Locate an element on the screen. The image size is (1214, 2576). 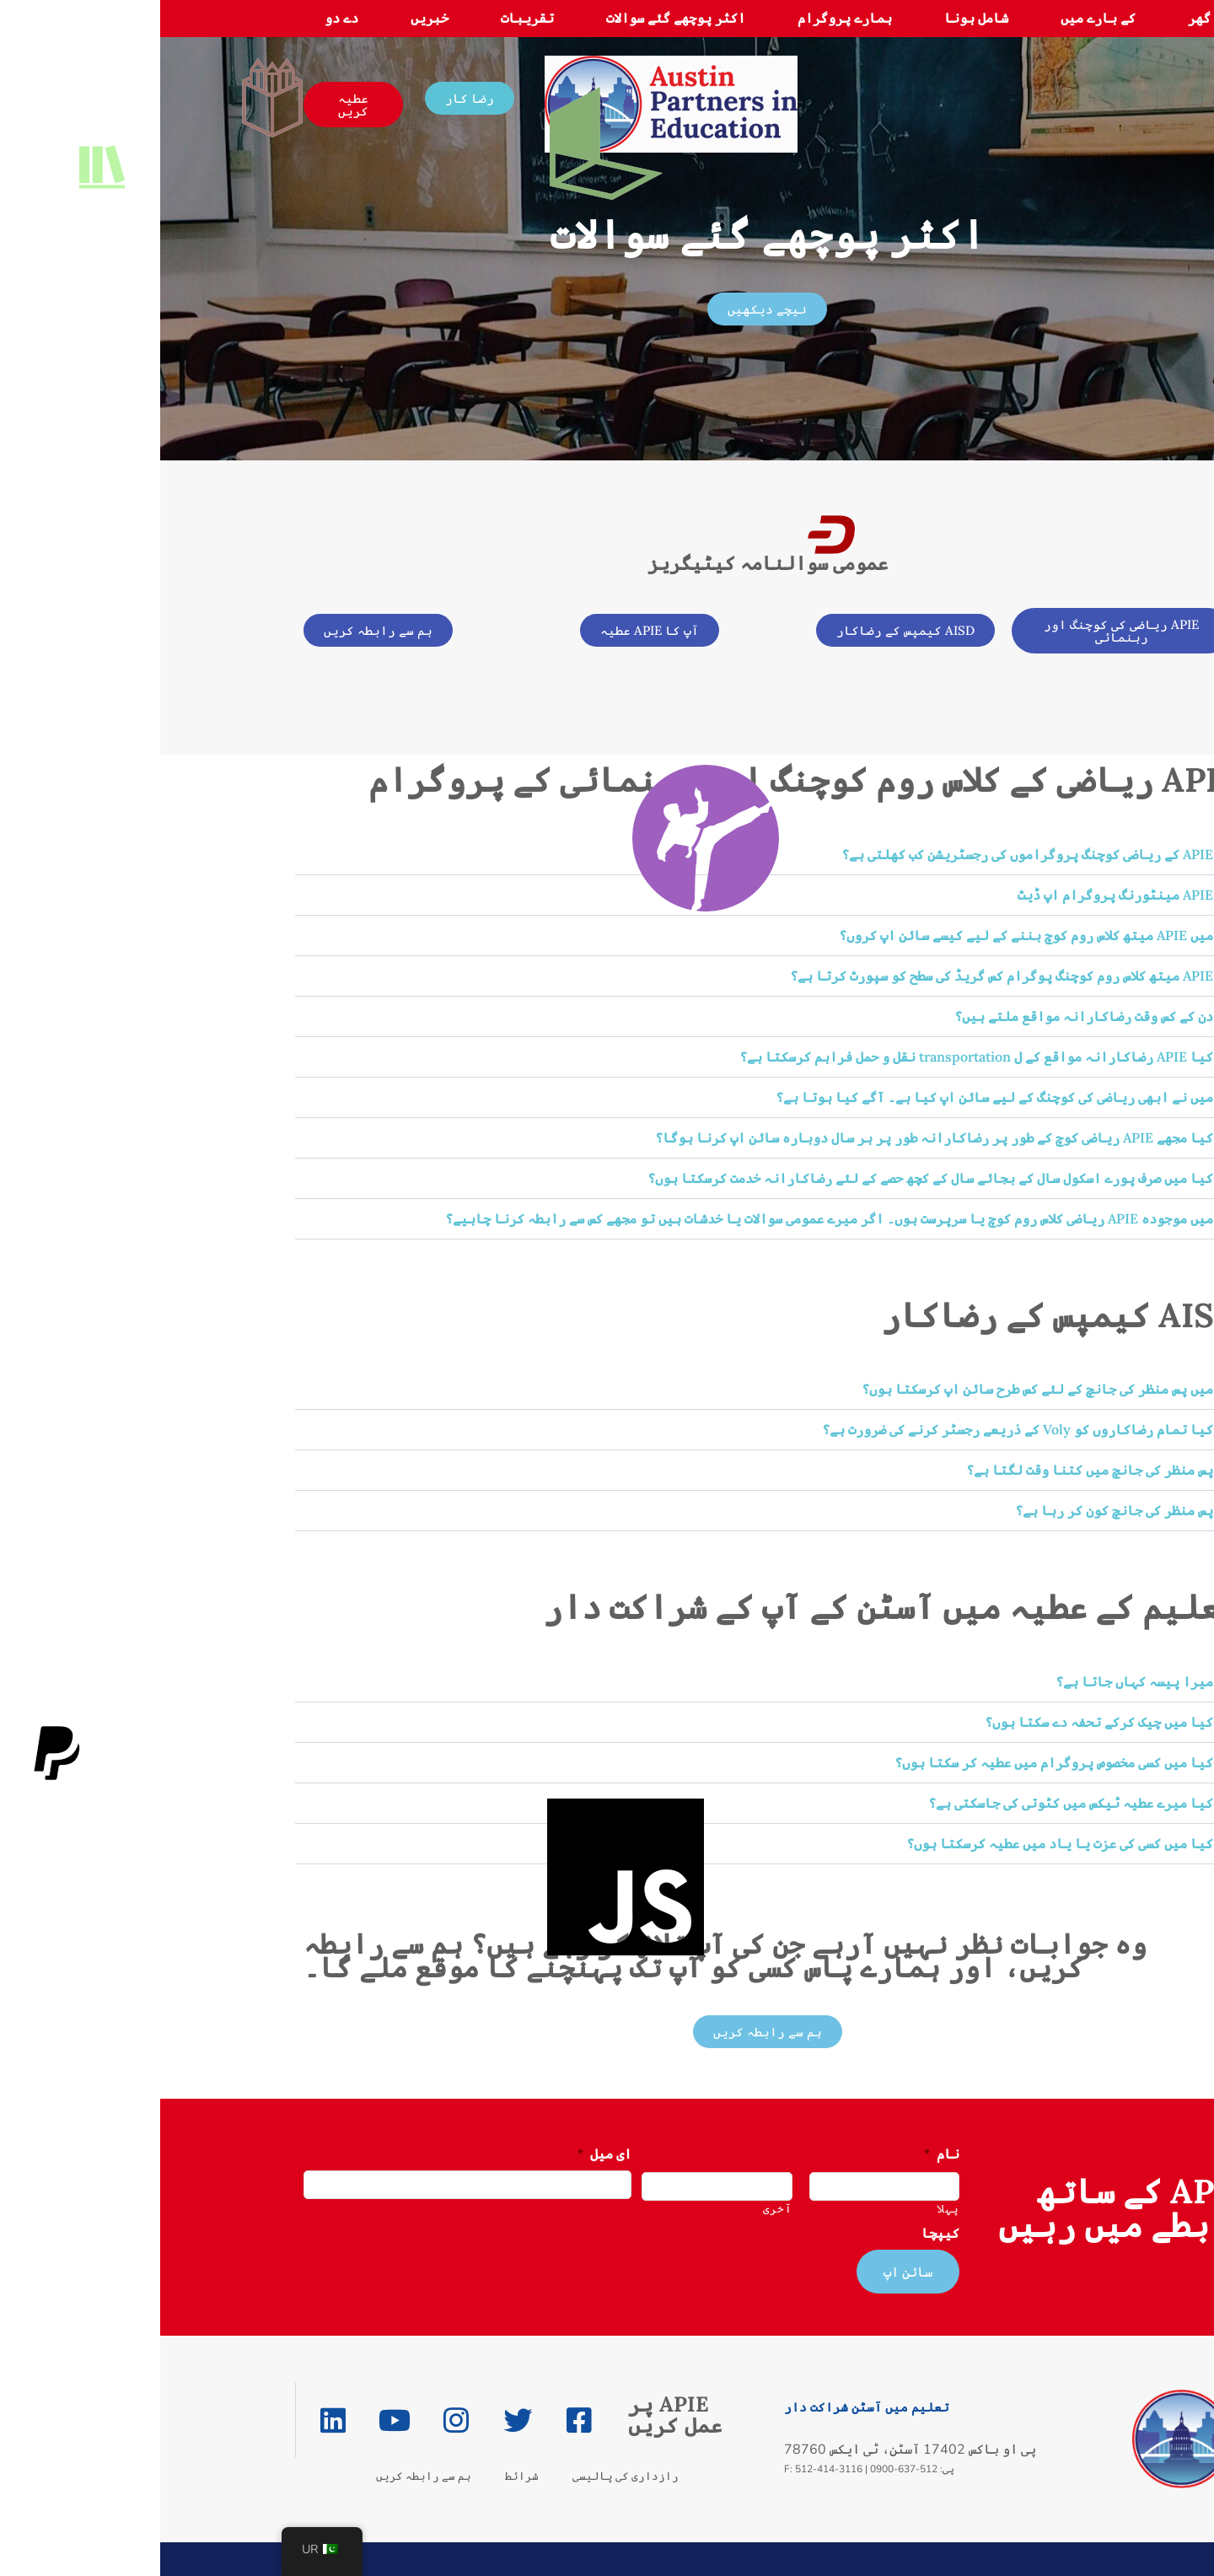
visit nexon's website or services is located at coordinates (606, 143).